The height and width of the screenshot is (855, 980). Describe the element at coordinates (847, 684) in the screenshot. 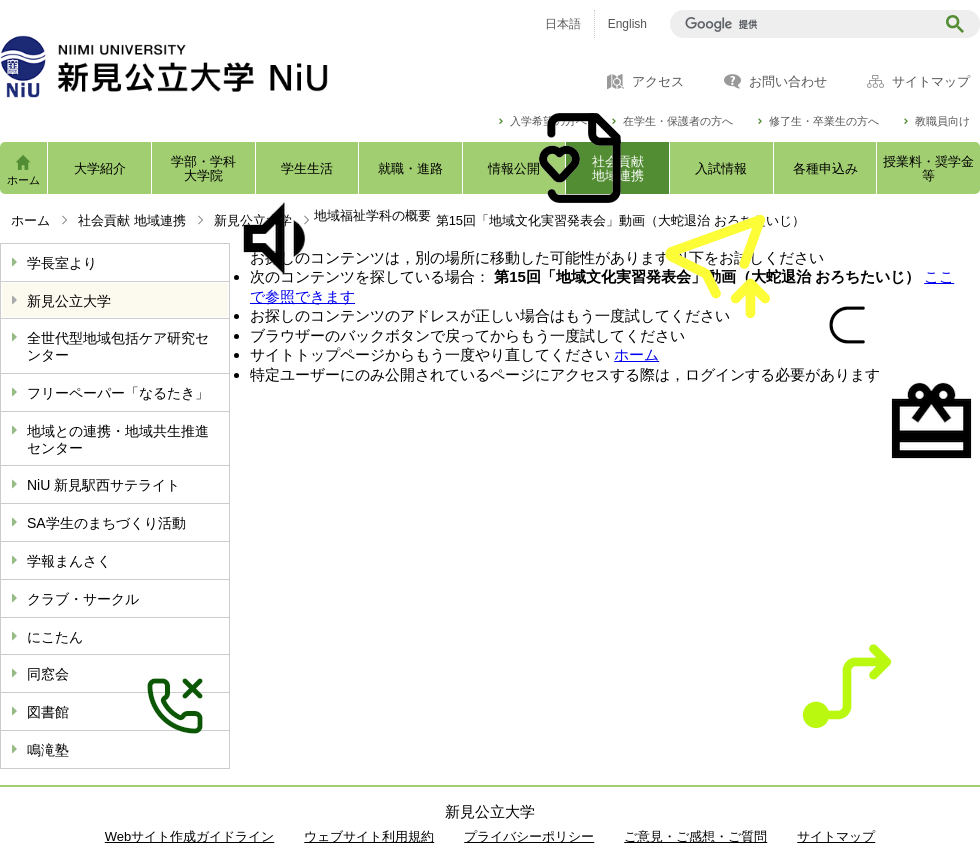

I see `follow a guided path or tutorial` at that location.